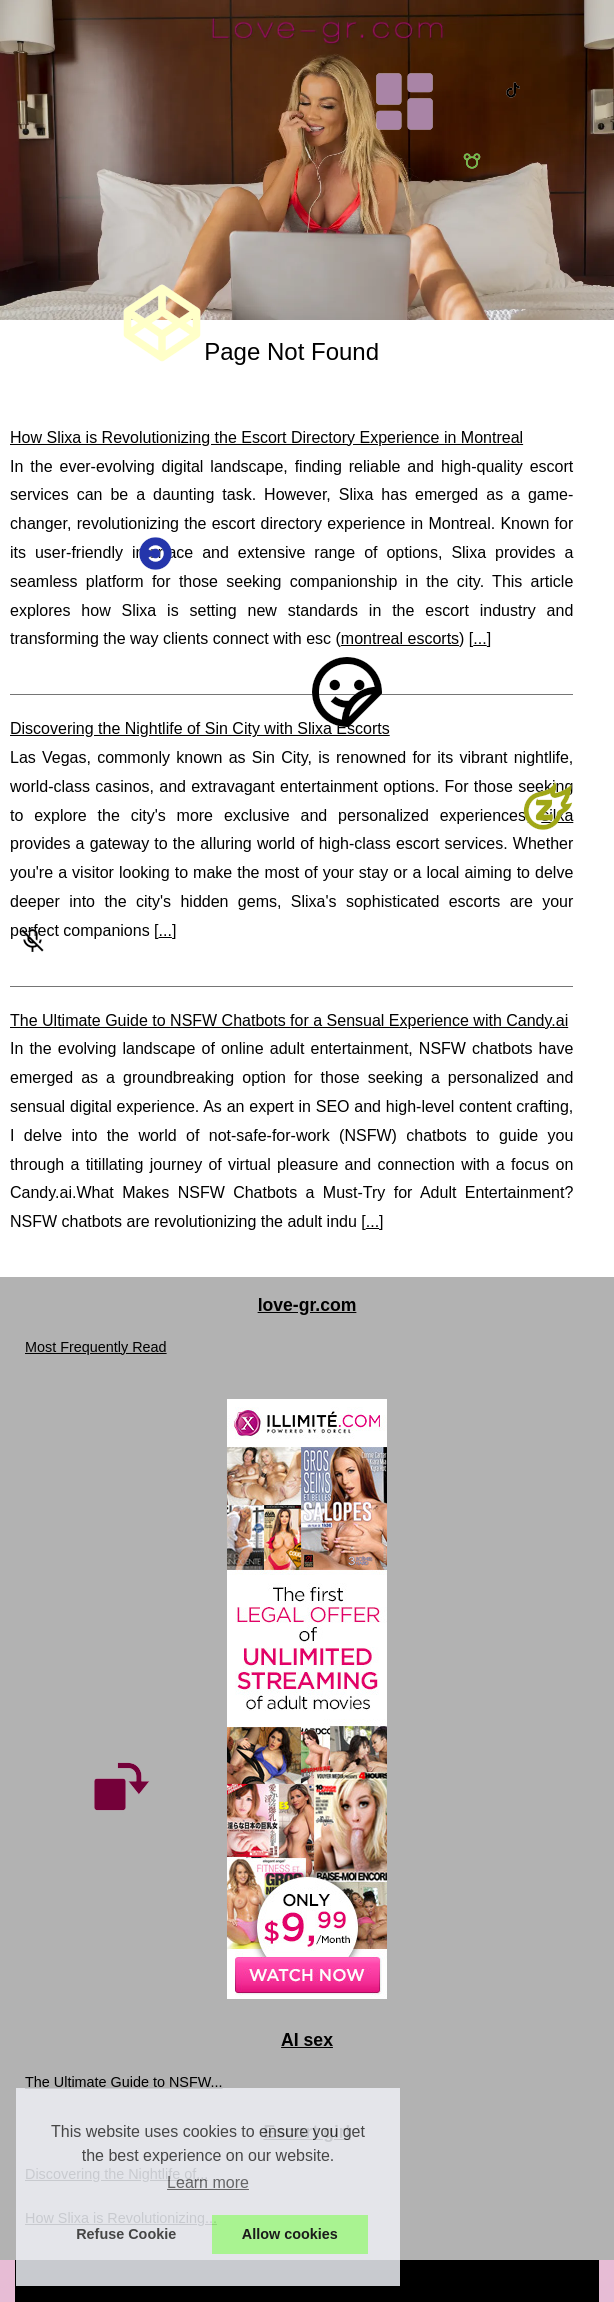 The height and width of the screenshot is (2302, 614). Describe the element at coordinates (404, 101) in the screenshot. I see `access the main dashboard` at that location.